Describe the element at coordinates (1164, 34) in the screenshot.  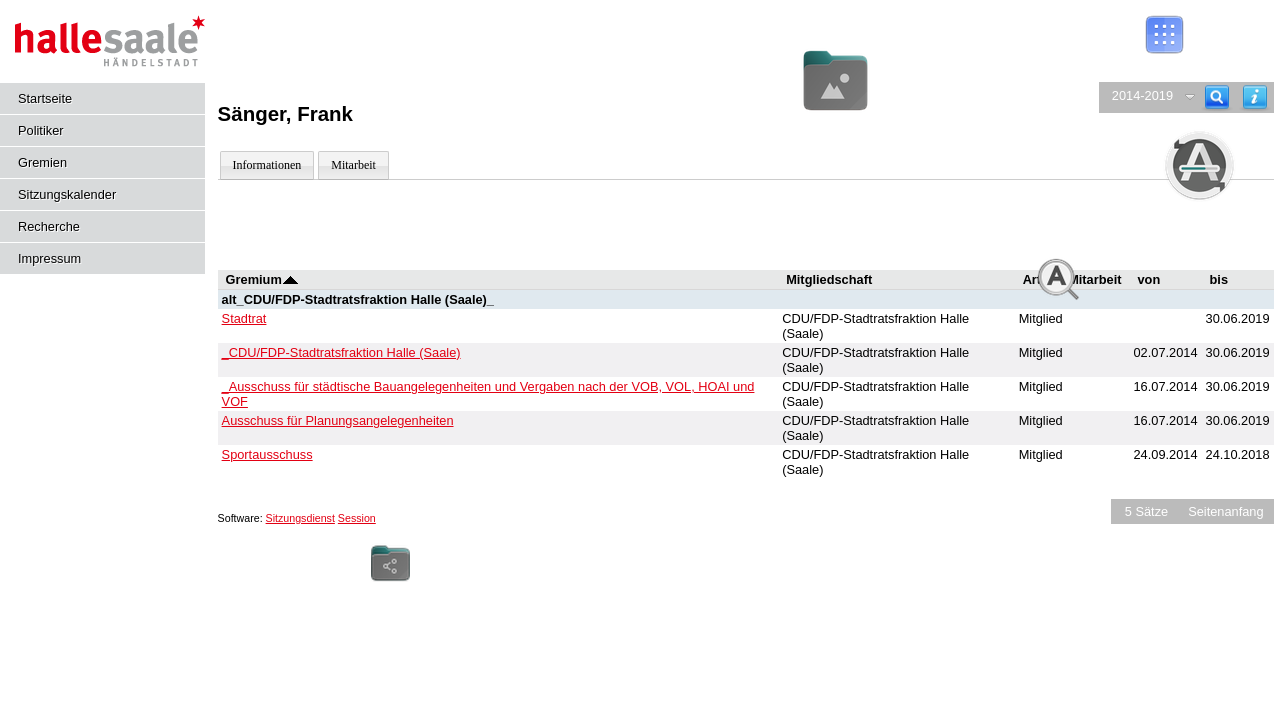
I see `view other applications` at that location.